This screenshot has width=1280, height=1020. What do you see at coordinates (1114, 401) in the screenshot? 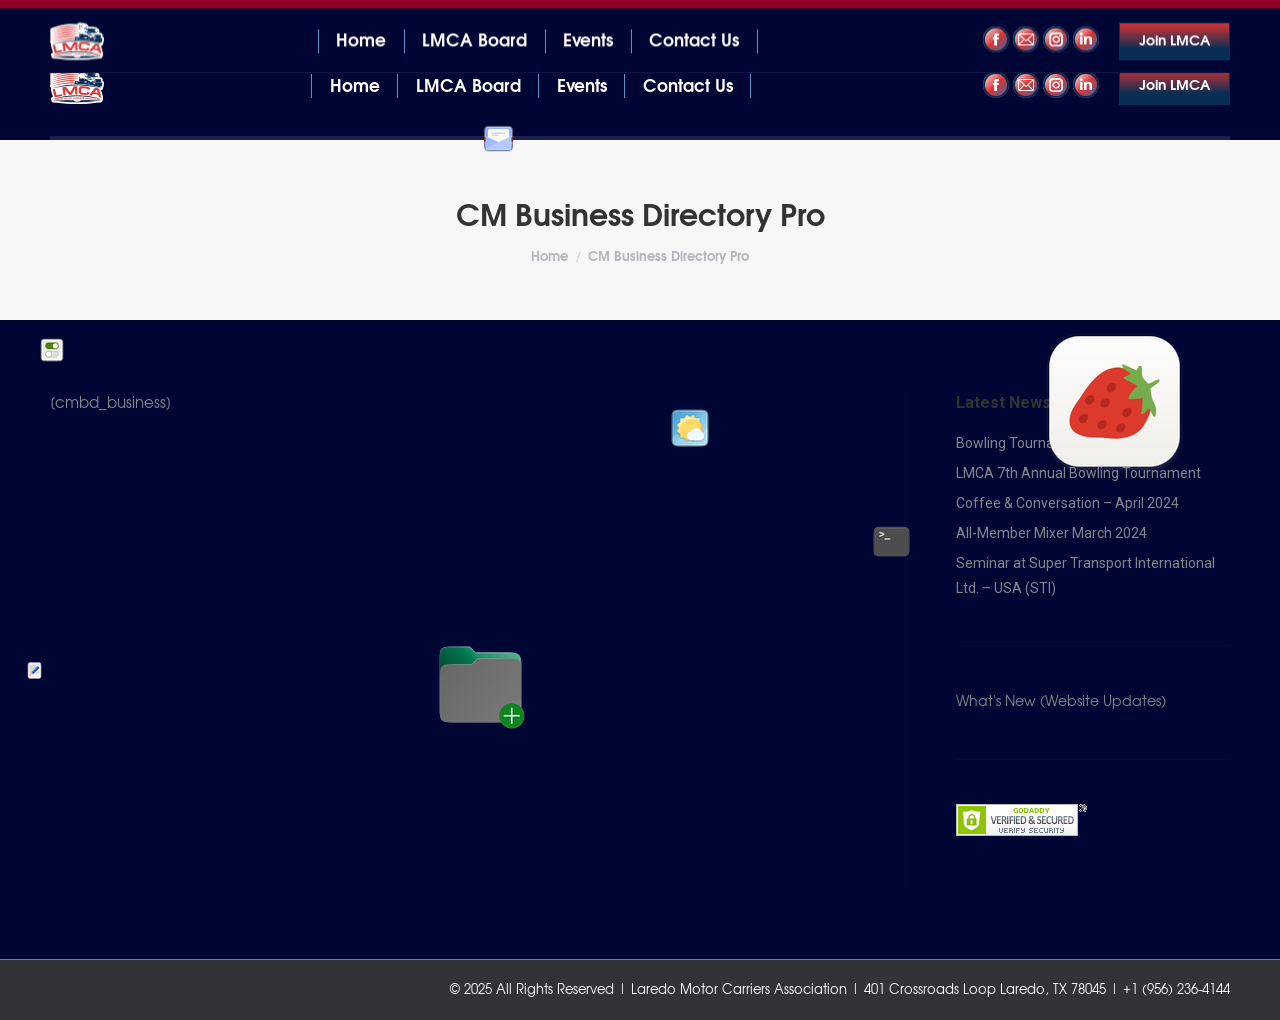
I see `open strawberry music player` at bounding box center [1114, 401].